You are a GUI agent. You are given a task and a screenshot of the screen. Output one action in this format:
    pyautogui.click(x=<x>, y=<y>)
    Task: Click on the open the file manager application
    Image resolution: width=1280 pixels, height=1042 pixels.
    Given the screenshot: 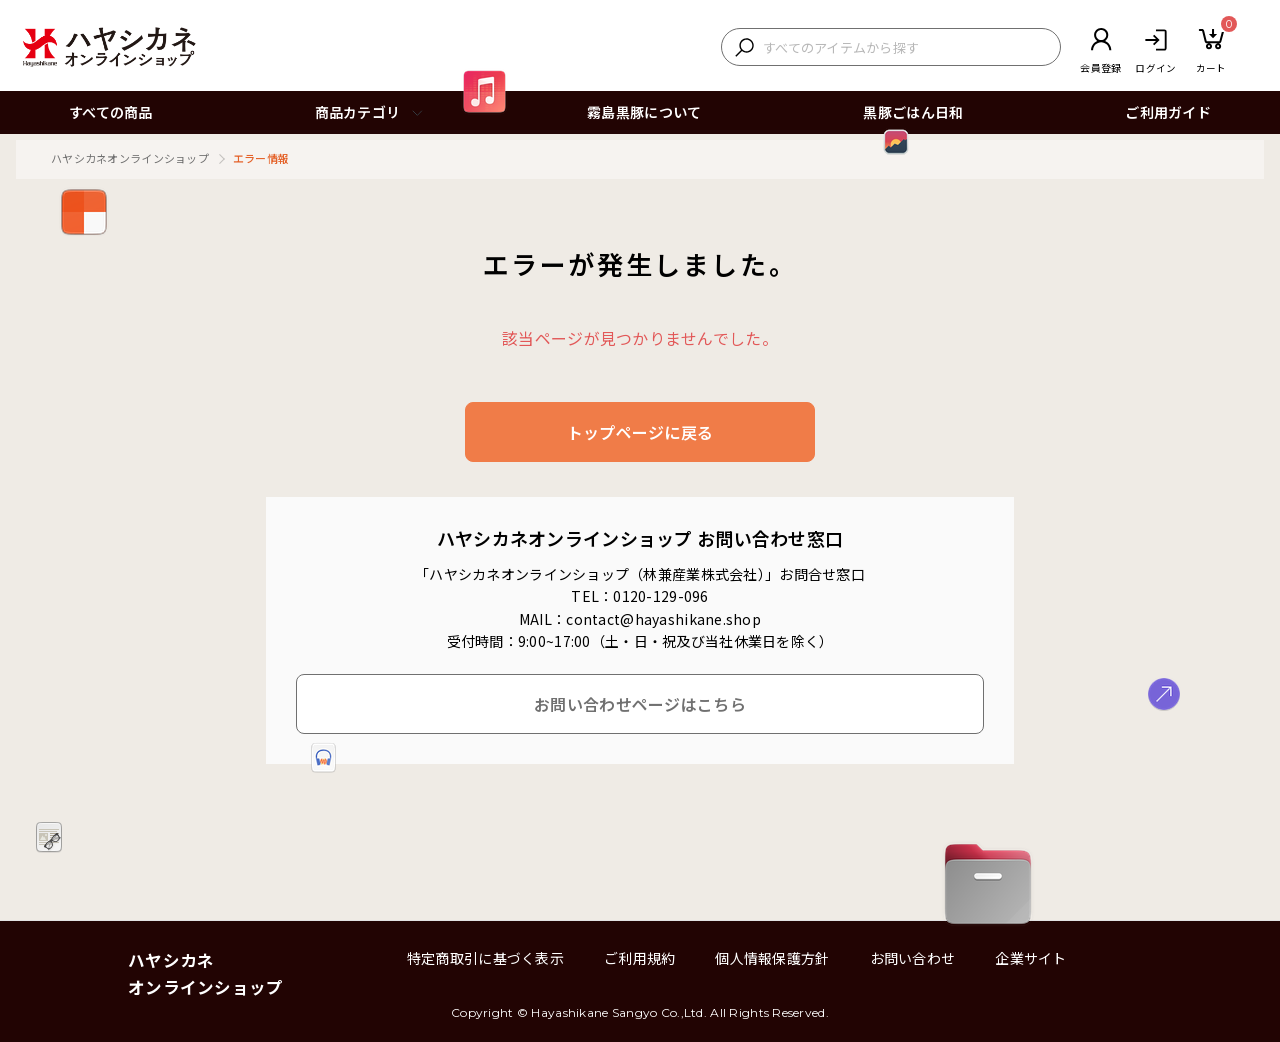 What is the action you would take?
    pyautogui.click(x=988, y=884)
    